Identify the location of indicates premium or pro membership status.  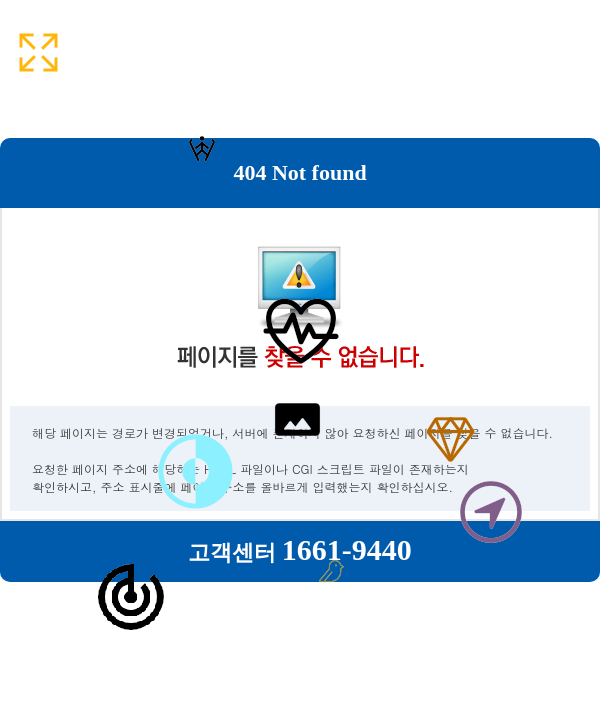
(450, 439).